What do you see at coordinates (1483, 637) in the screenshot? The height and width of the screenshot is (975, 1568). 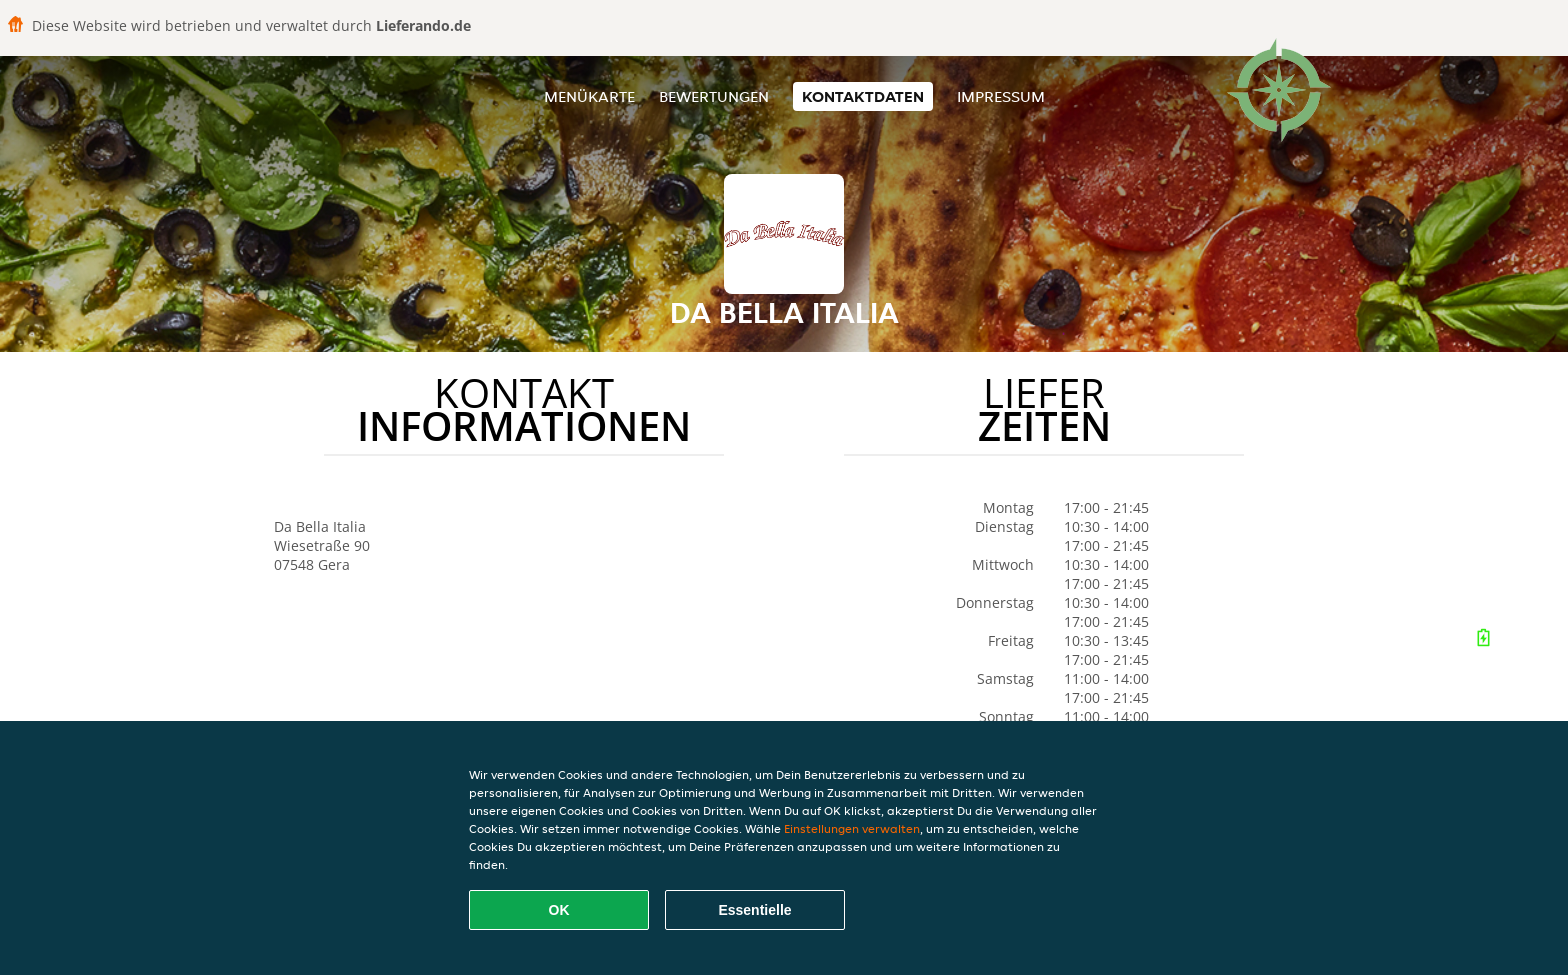 I see `battery charging status indicator` at bounding box center [1483, 637].